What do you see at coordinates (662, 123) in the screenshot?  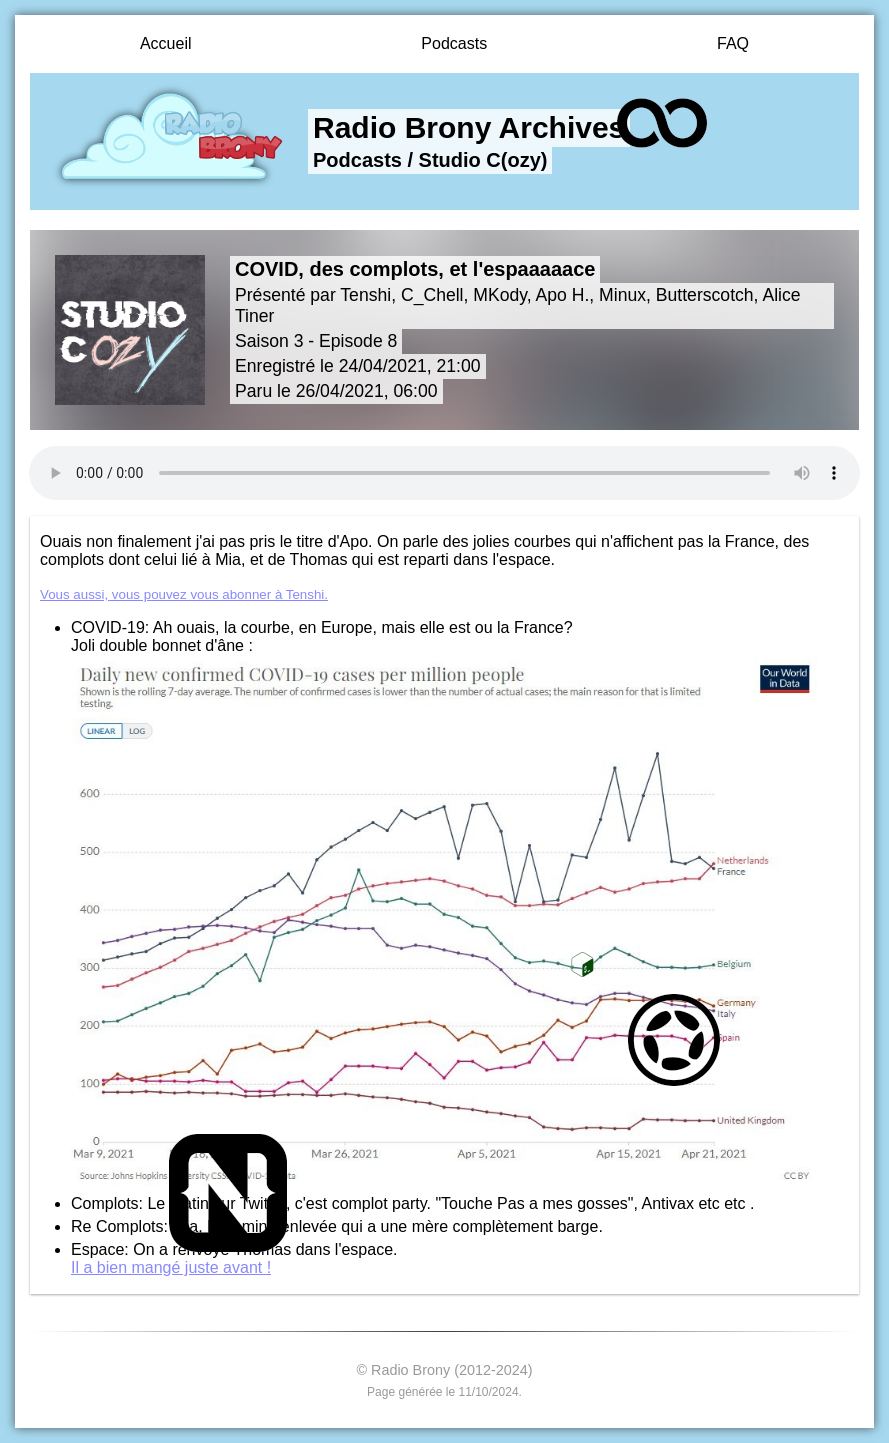 I see `Elegoo brand logo` at bounding box center [662, 123].